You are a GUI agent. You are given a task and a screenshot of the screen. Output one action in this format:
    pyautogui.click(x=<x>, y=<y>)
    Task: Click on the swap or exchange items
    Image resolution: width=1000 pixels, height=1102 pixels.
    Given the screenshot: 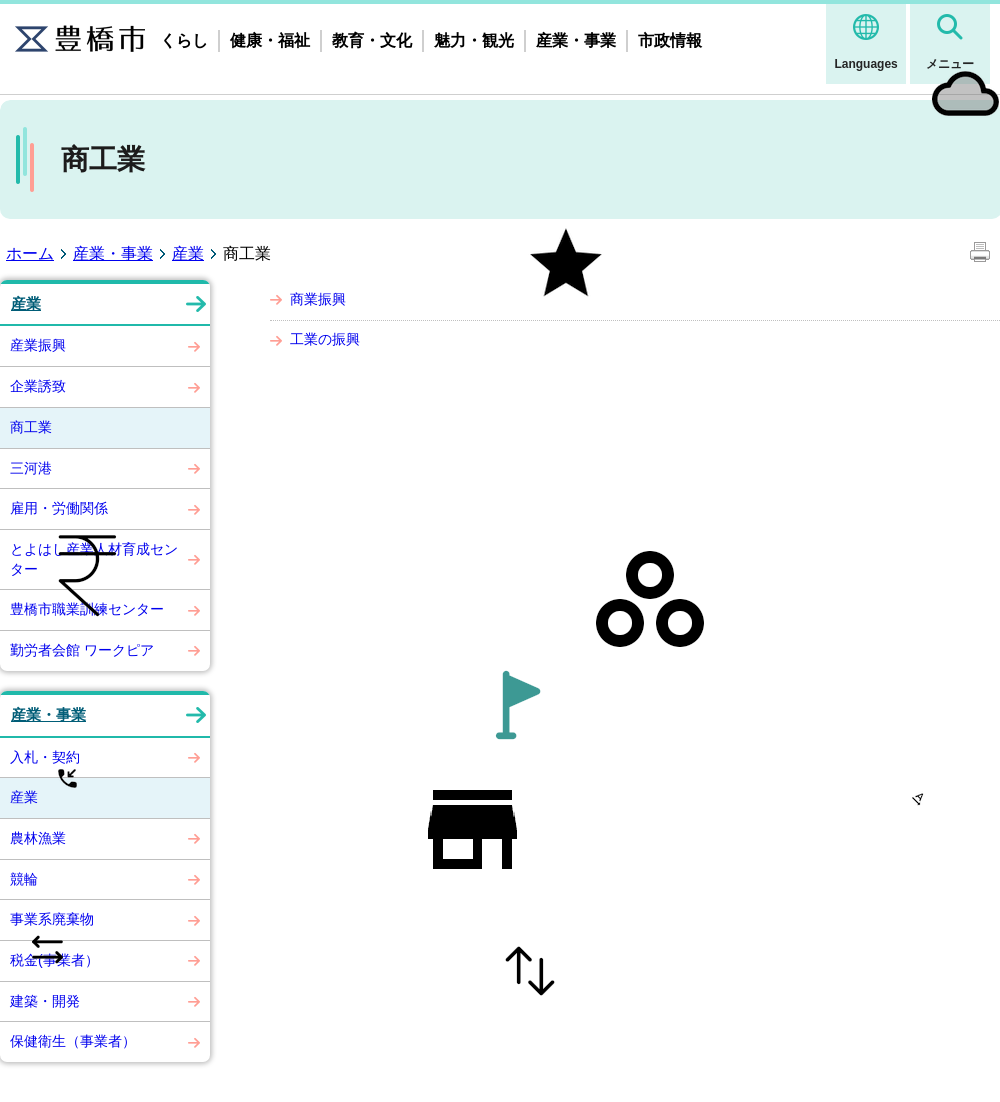 What is the action you would take?
    pyautogui.click(x=47, y=949)
    